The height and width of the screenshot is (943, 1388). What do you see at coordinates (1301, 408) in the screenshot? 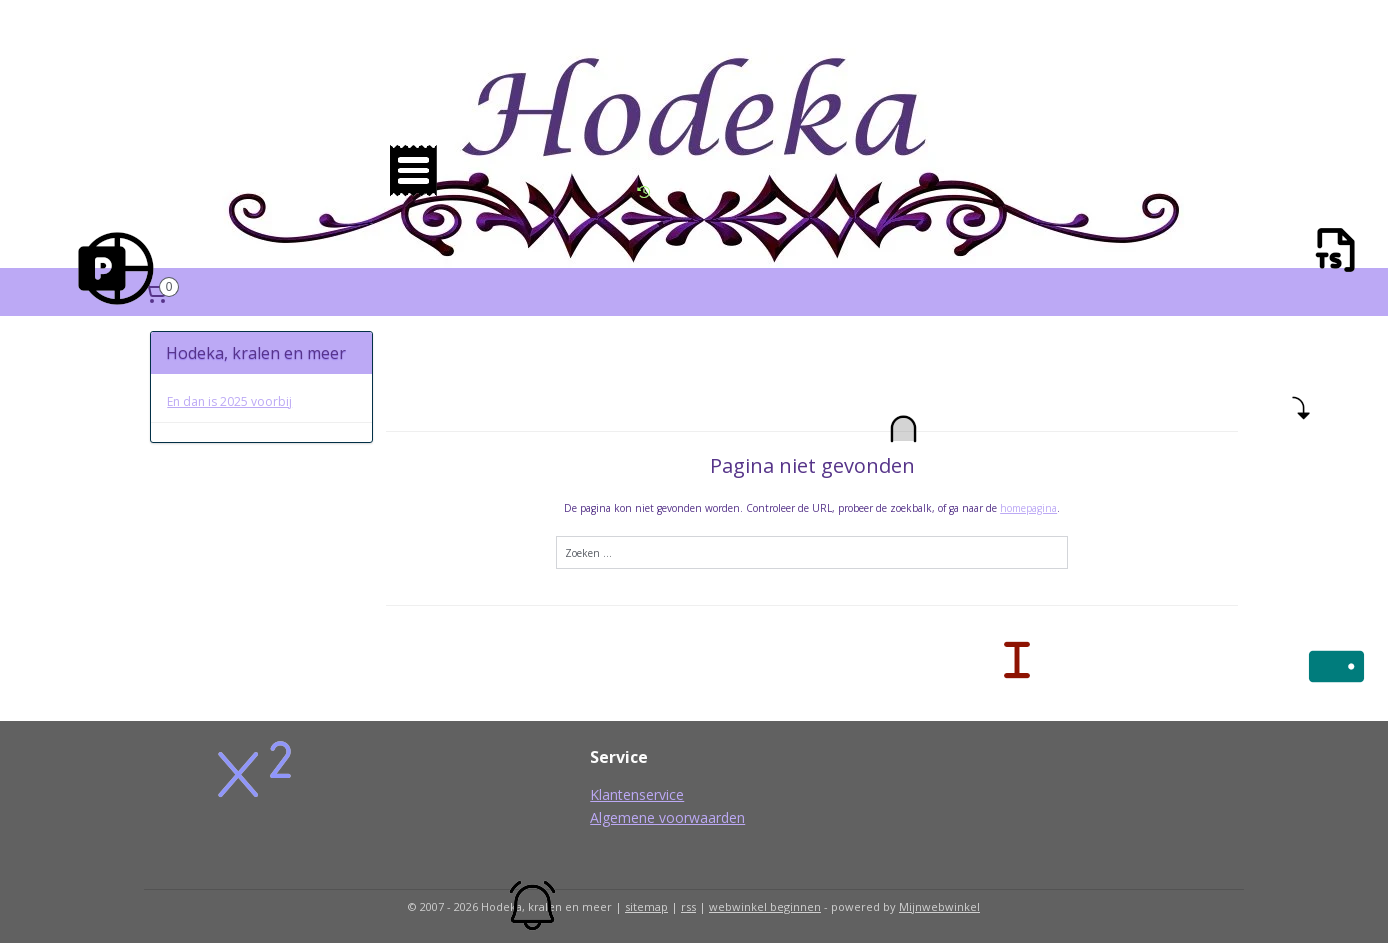
I see `navigate to the next item below` at bounding box center [1301, 408].